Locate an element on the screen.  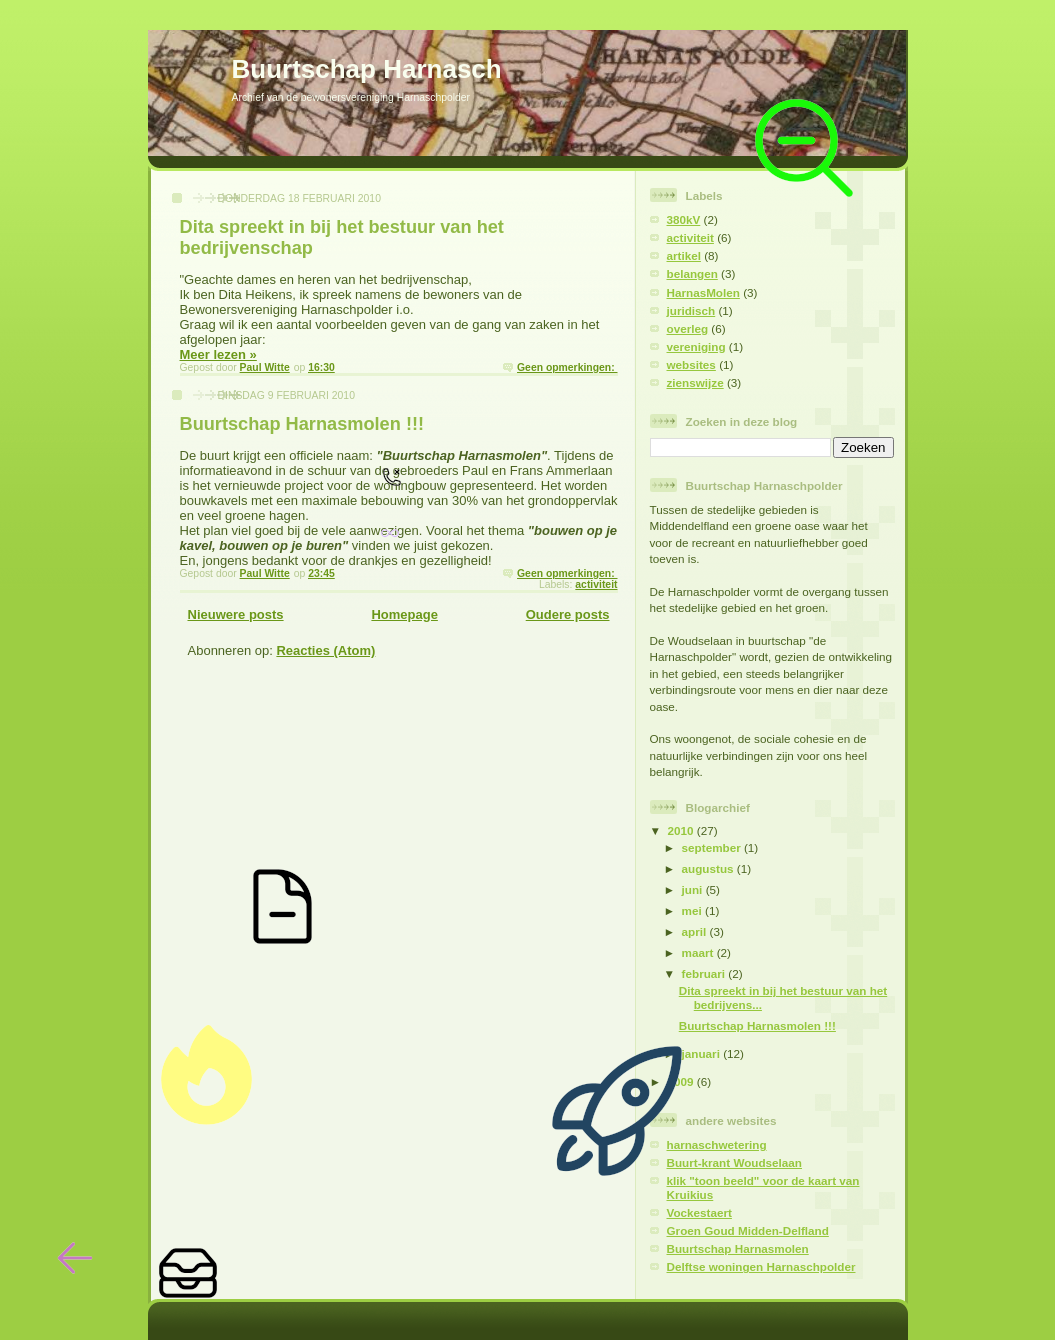
view all inboxes is located at coordinates (188, 1273).